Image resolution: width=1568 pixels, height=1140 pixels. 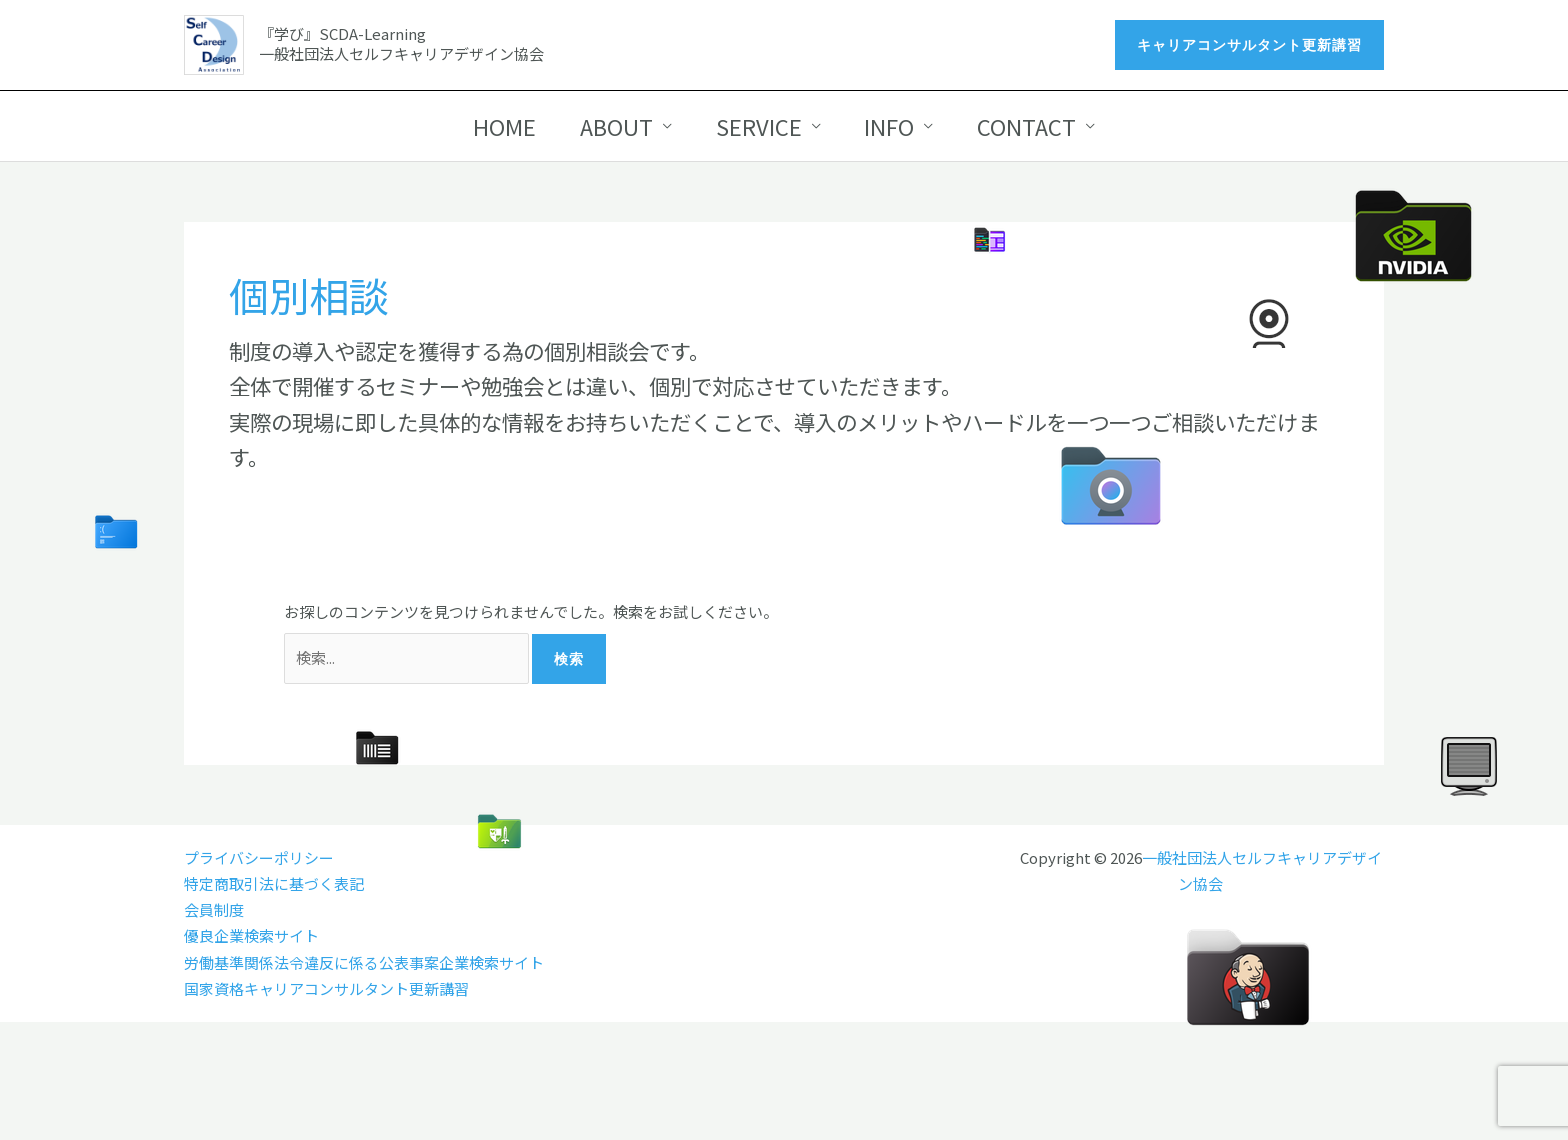 What do you see at coordinates (499, 832) in the screenshot?
I see `open game development projects folder` at bounding box center [499, 832].